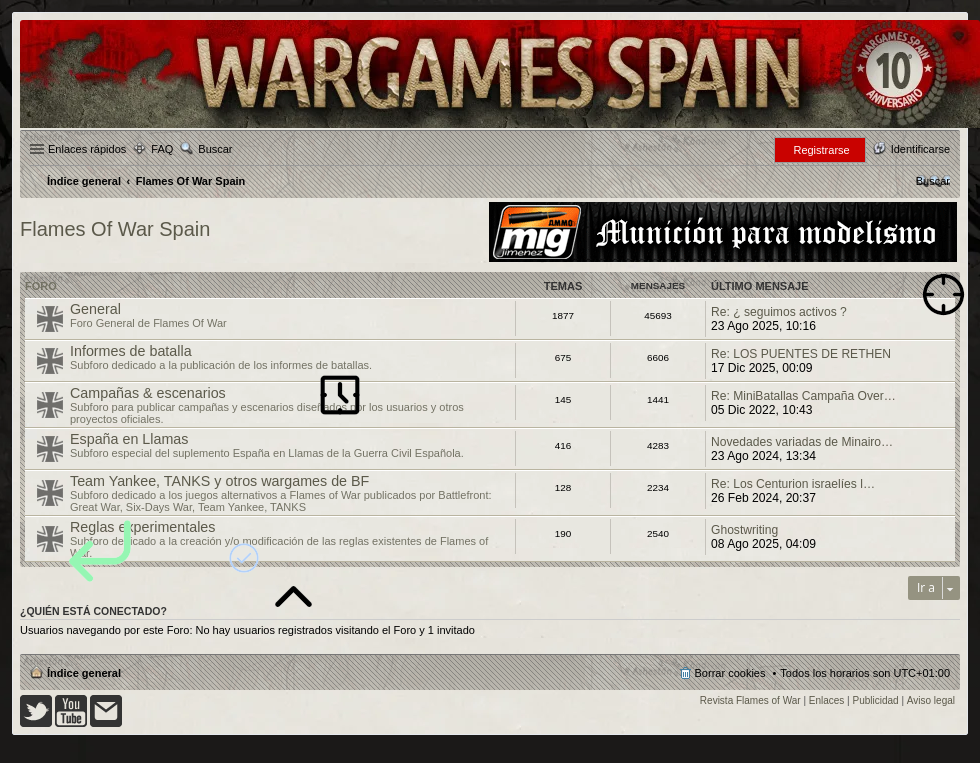 This screenshot has height=763, width=980. What do you see at coordinates (943, 294) in the screenshot?
I see `center map on current location` at bounding box center [943, 294].